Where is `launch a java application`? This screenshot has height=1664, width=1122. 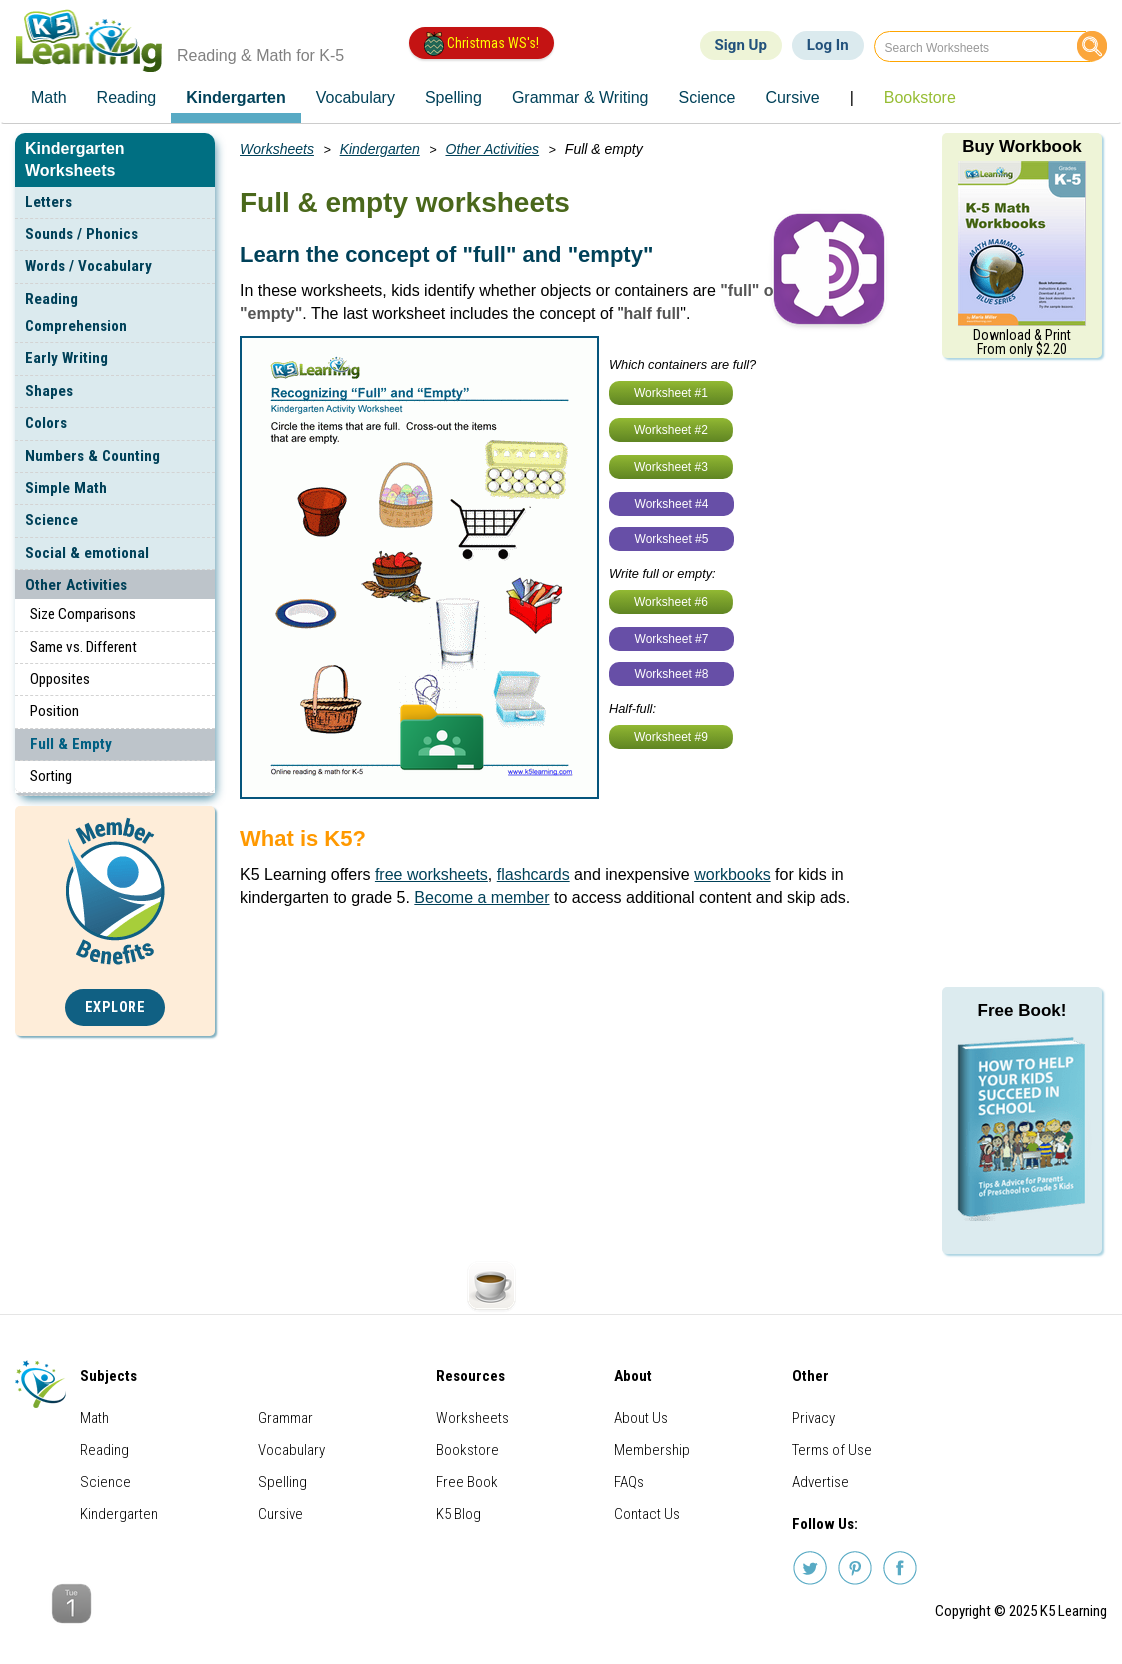
launch a java application is located at coordinates (491, 1285).